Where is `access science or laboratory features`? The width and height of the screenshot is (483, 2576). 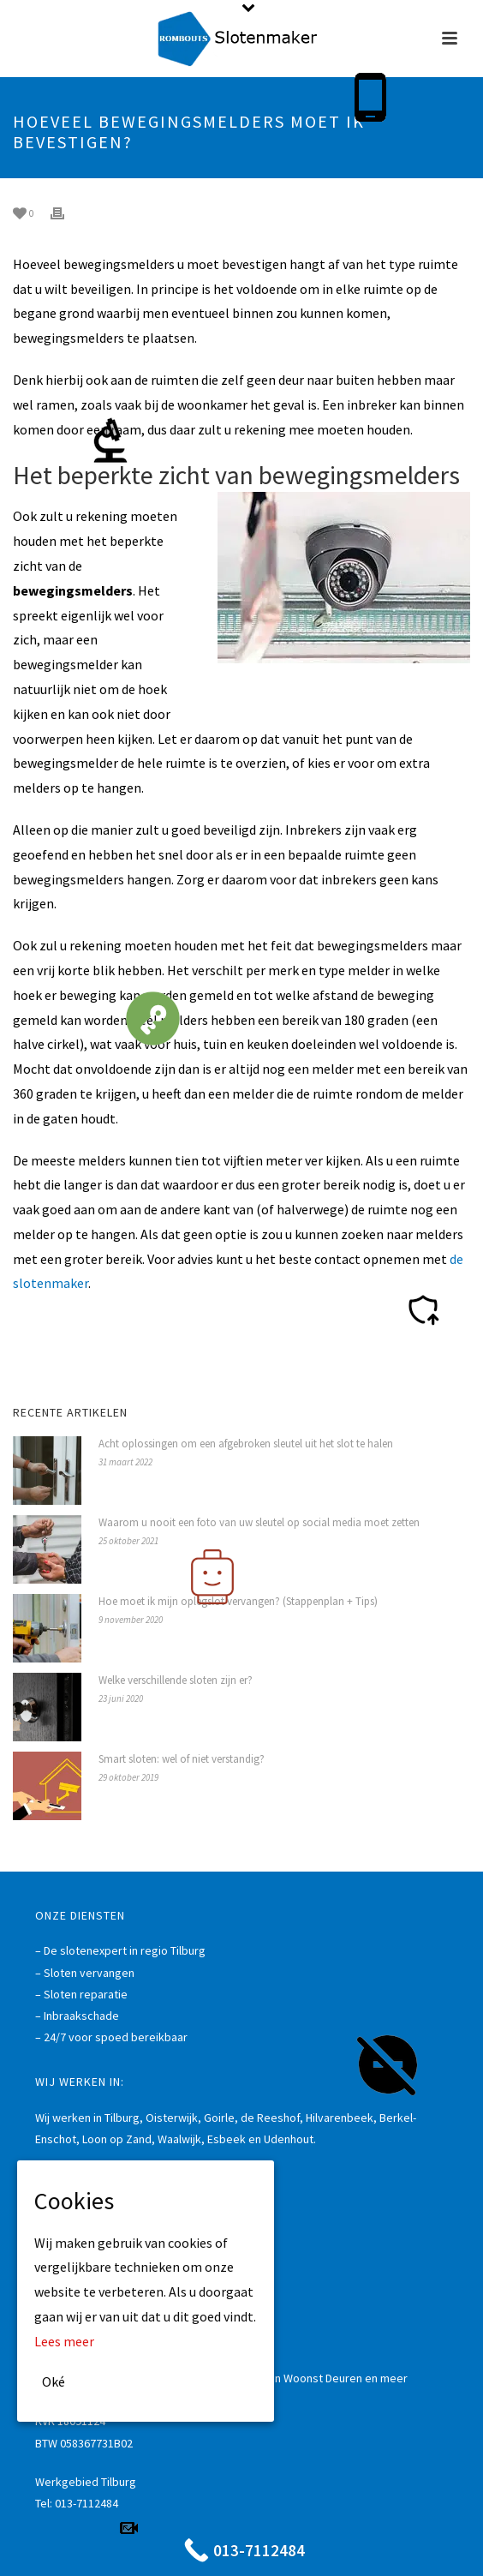
access science or laboratory features is located at coordinates (110, 441).